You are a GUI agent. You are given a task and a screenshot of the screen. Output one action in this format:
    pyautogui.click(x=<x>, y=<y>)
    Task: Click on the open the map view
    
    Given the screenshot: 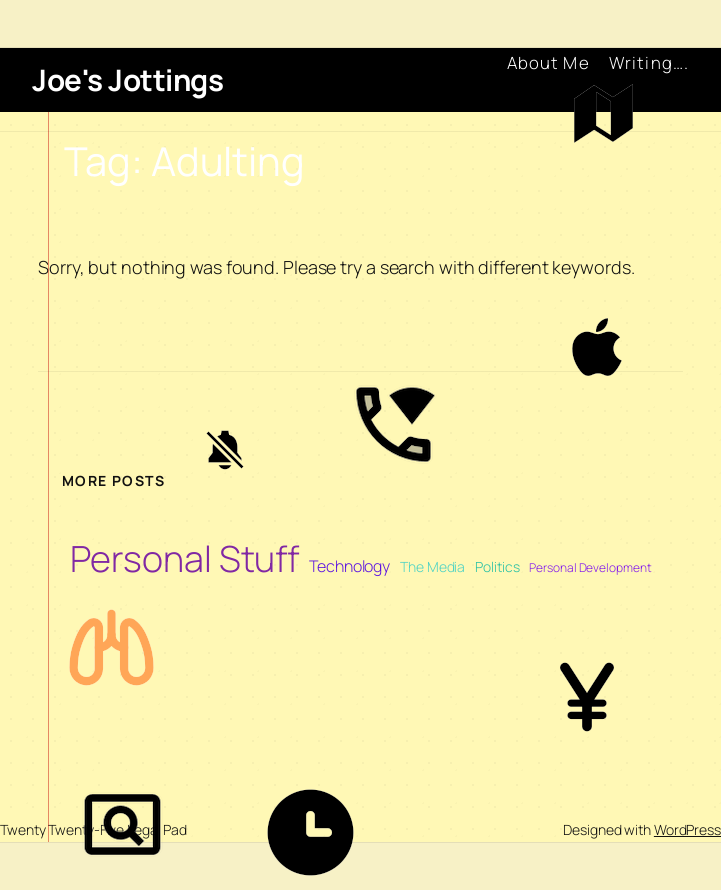 What is the action you would take?
    pyautogui.click(x=603, y=113)
    